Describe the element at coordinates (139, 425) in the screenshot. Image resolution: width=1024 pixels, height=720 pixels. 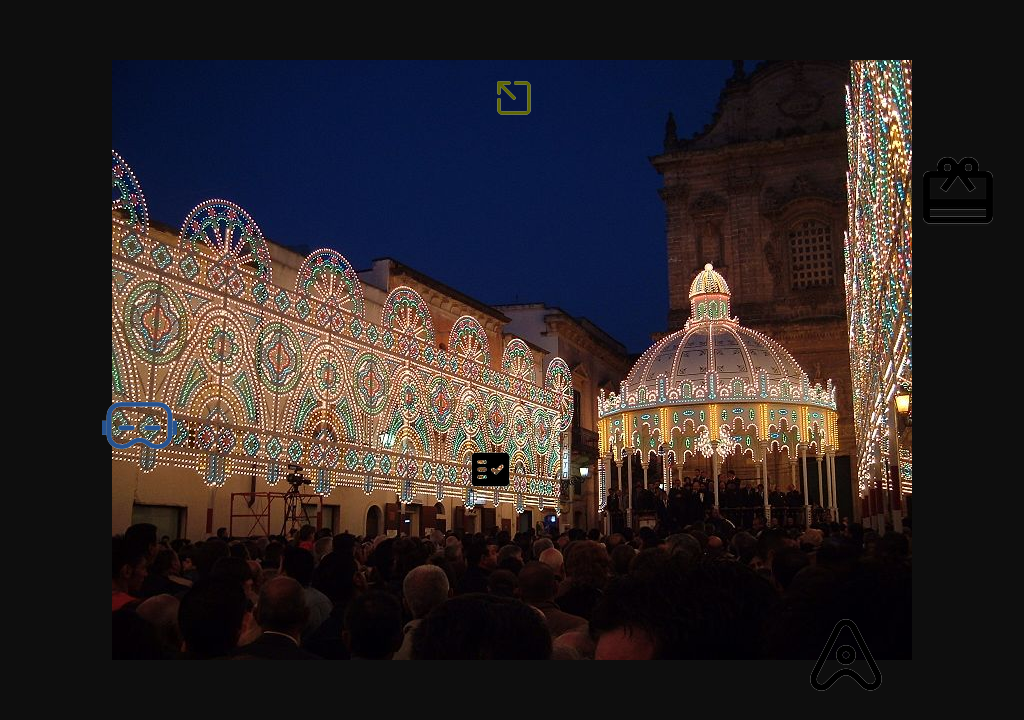
I see `access virtual reality settings or features` at that location.